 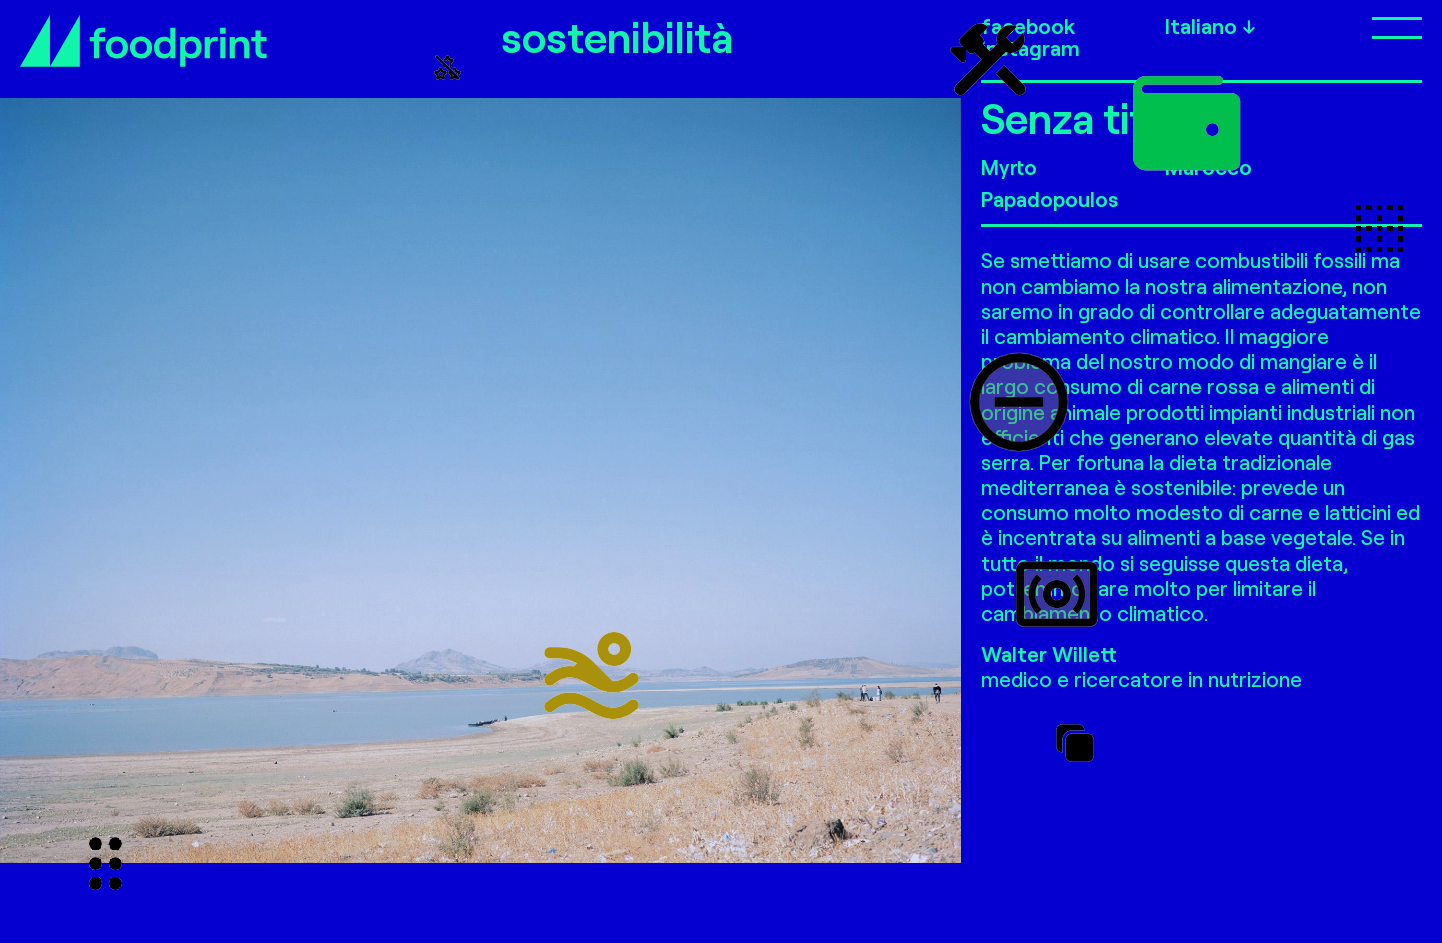 What do you see at coordinates (1057, 594) in the screenshot?
I see `enable surround sound audio output` at bounding box center [1057, 594].